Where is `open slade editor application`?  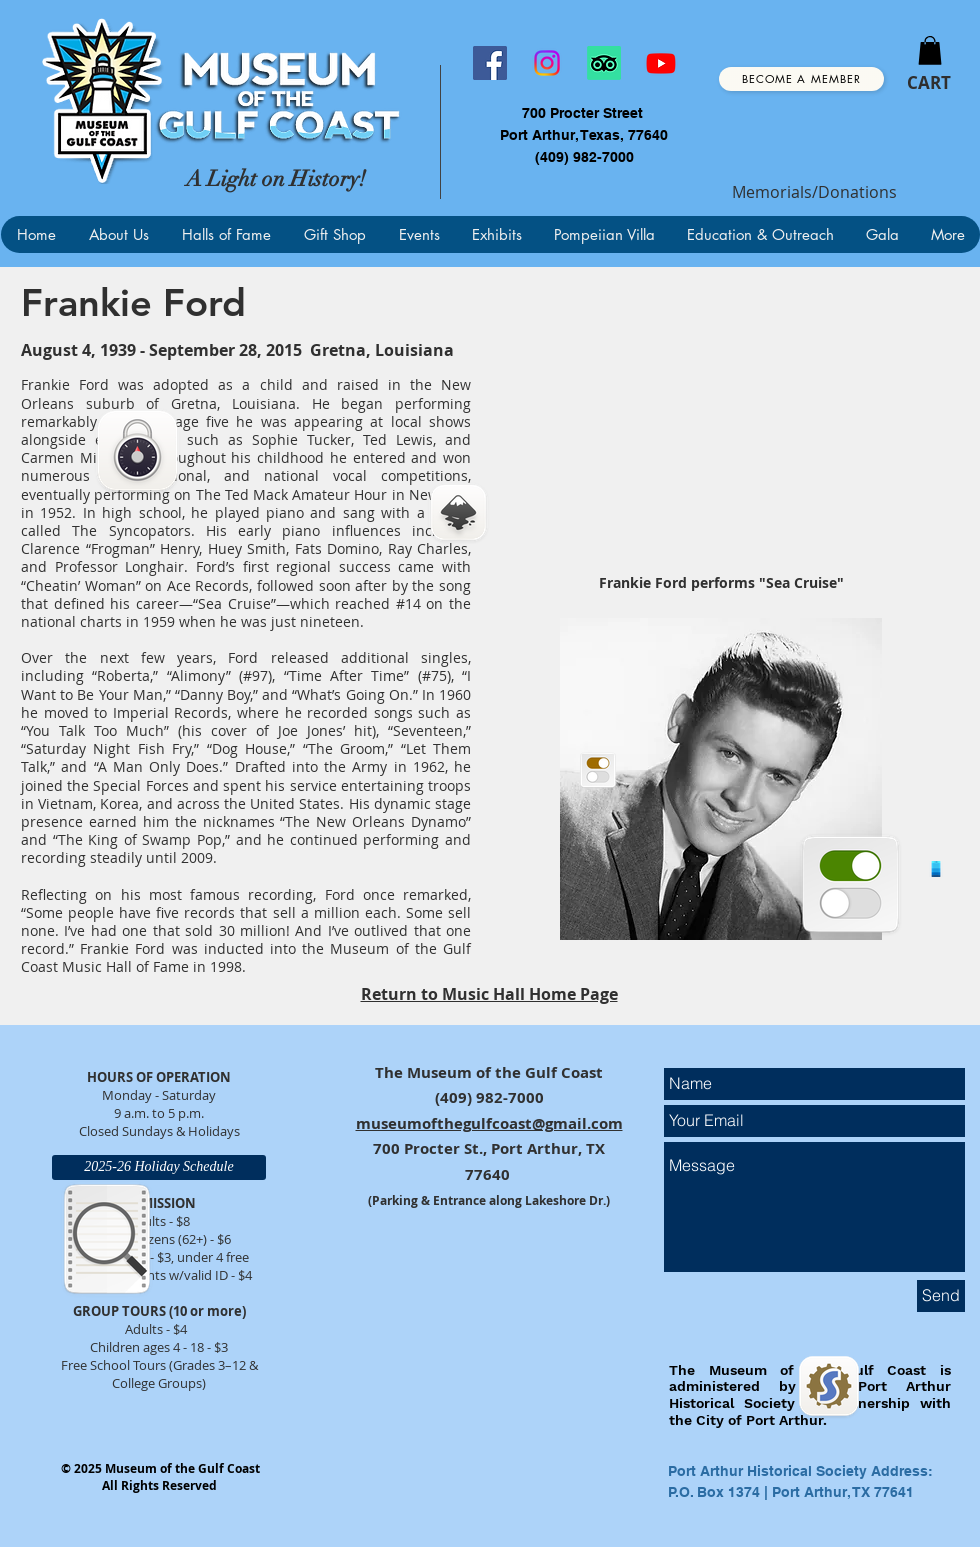
open slade editor application is located at coordinates (829, 1386).